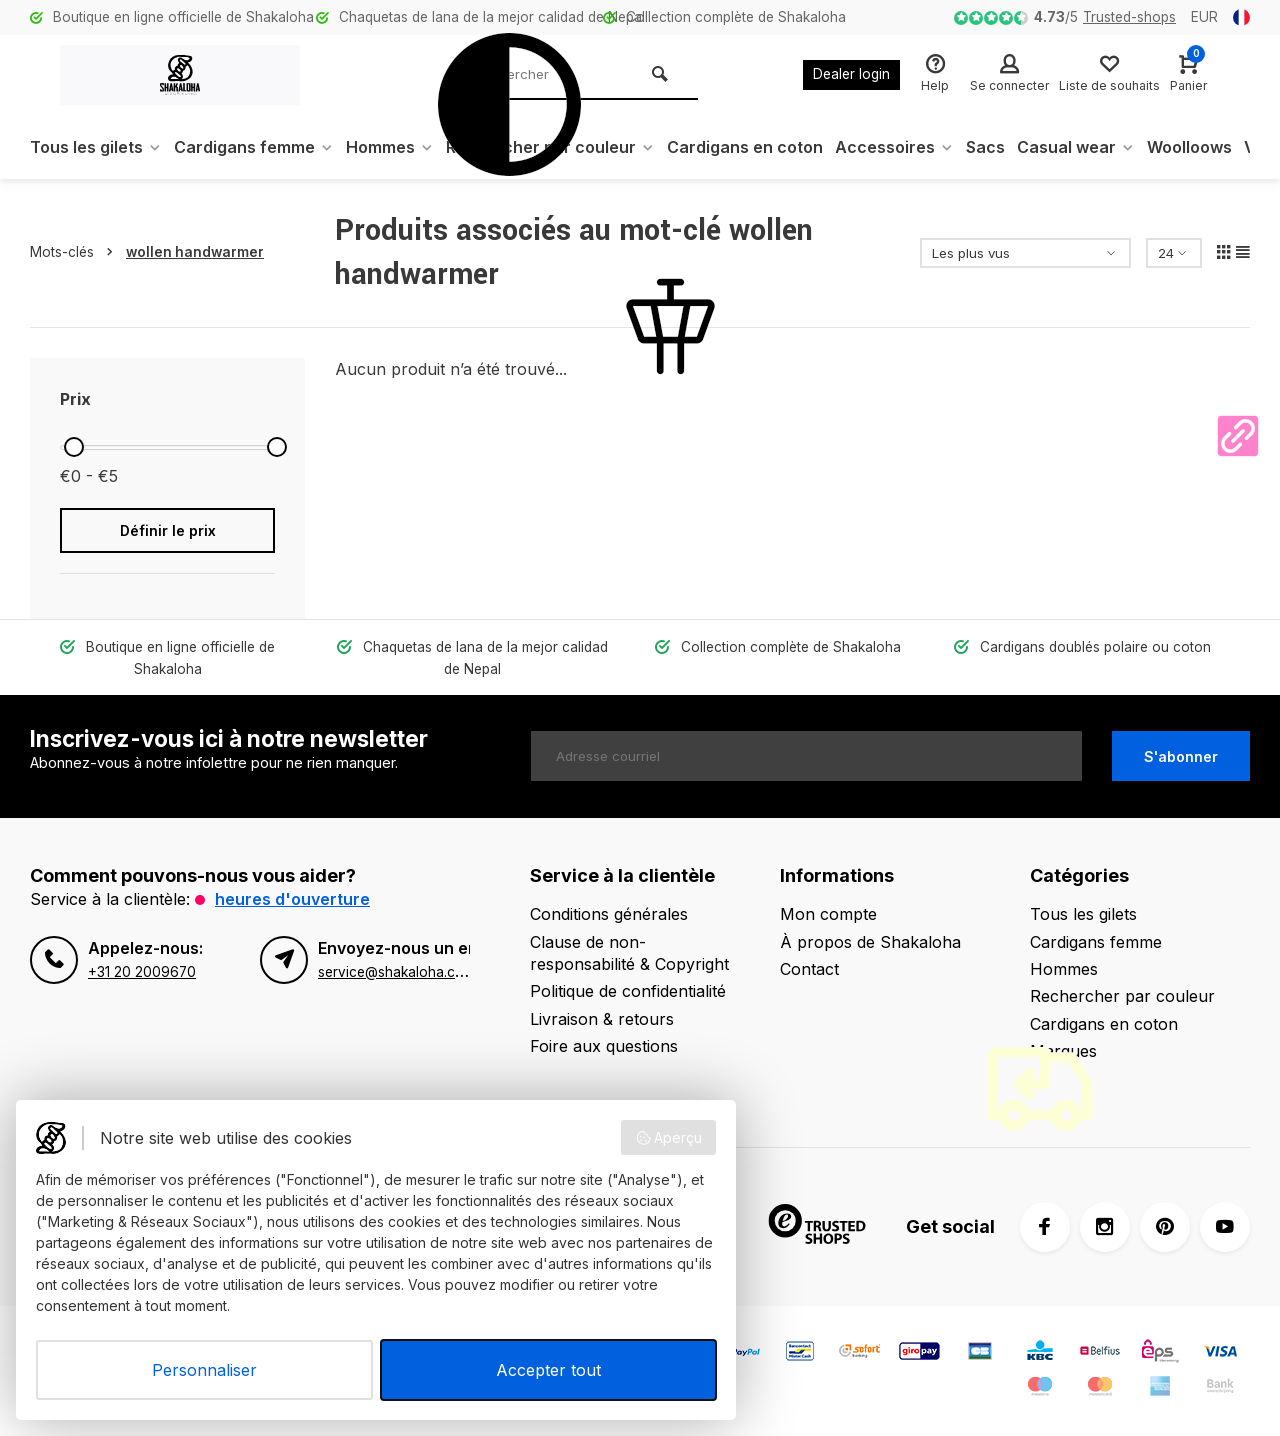  Describe the element at coordinates (670, 326) in the screenshot. I see `access air traffic control features` at that location.